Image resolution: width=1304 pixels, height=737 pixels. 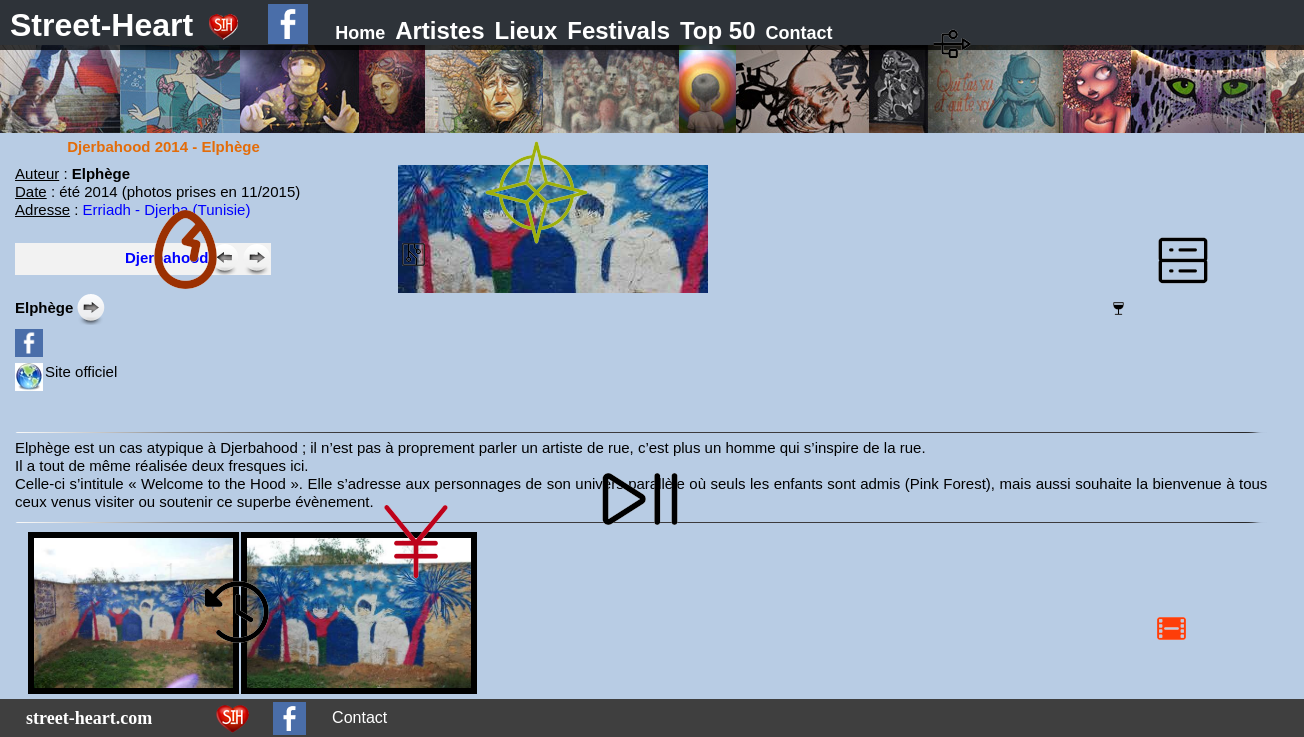 What do you see at coordinates (1183, 261) in the screenshot?
I see `access server settings or management` at bounding box center [1183, 261].